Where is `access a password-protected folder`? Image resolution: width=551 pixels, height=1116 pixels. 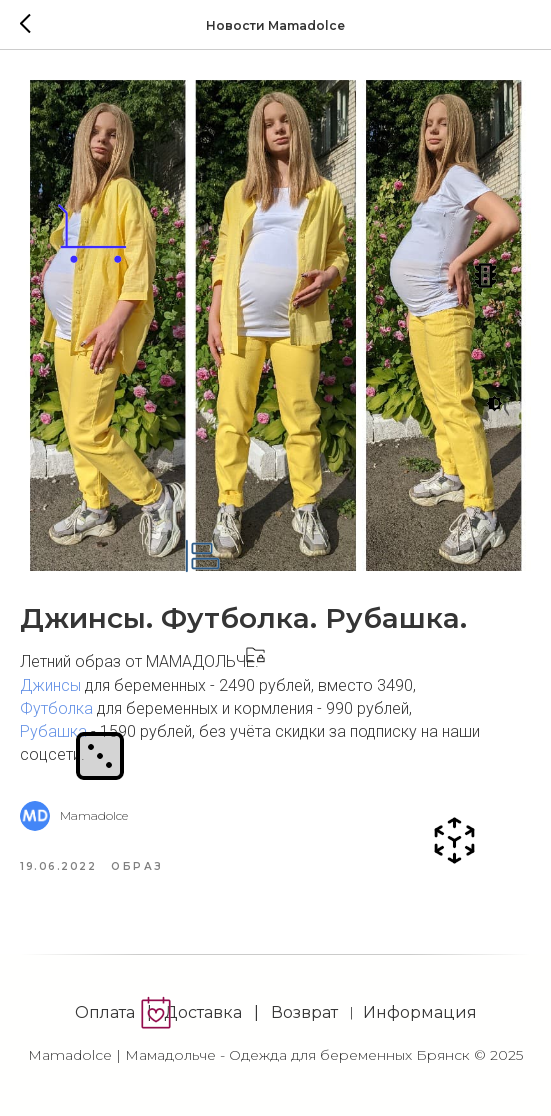 access a password-protected folder is located at coordinates (255, 654).